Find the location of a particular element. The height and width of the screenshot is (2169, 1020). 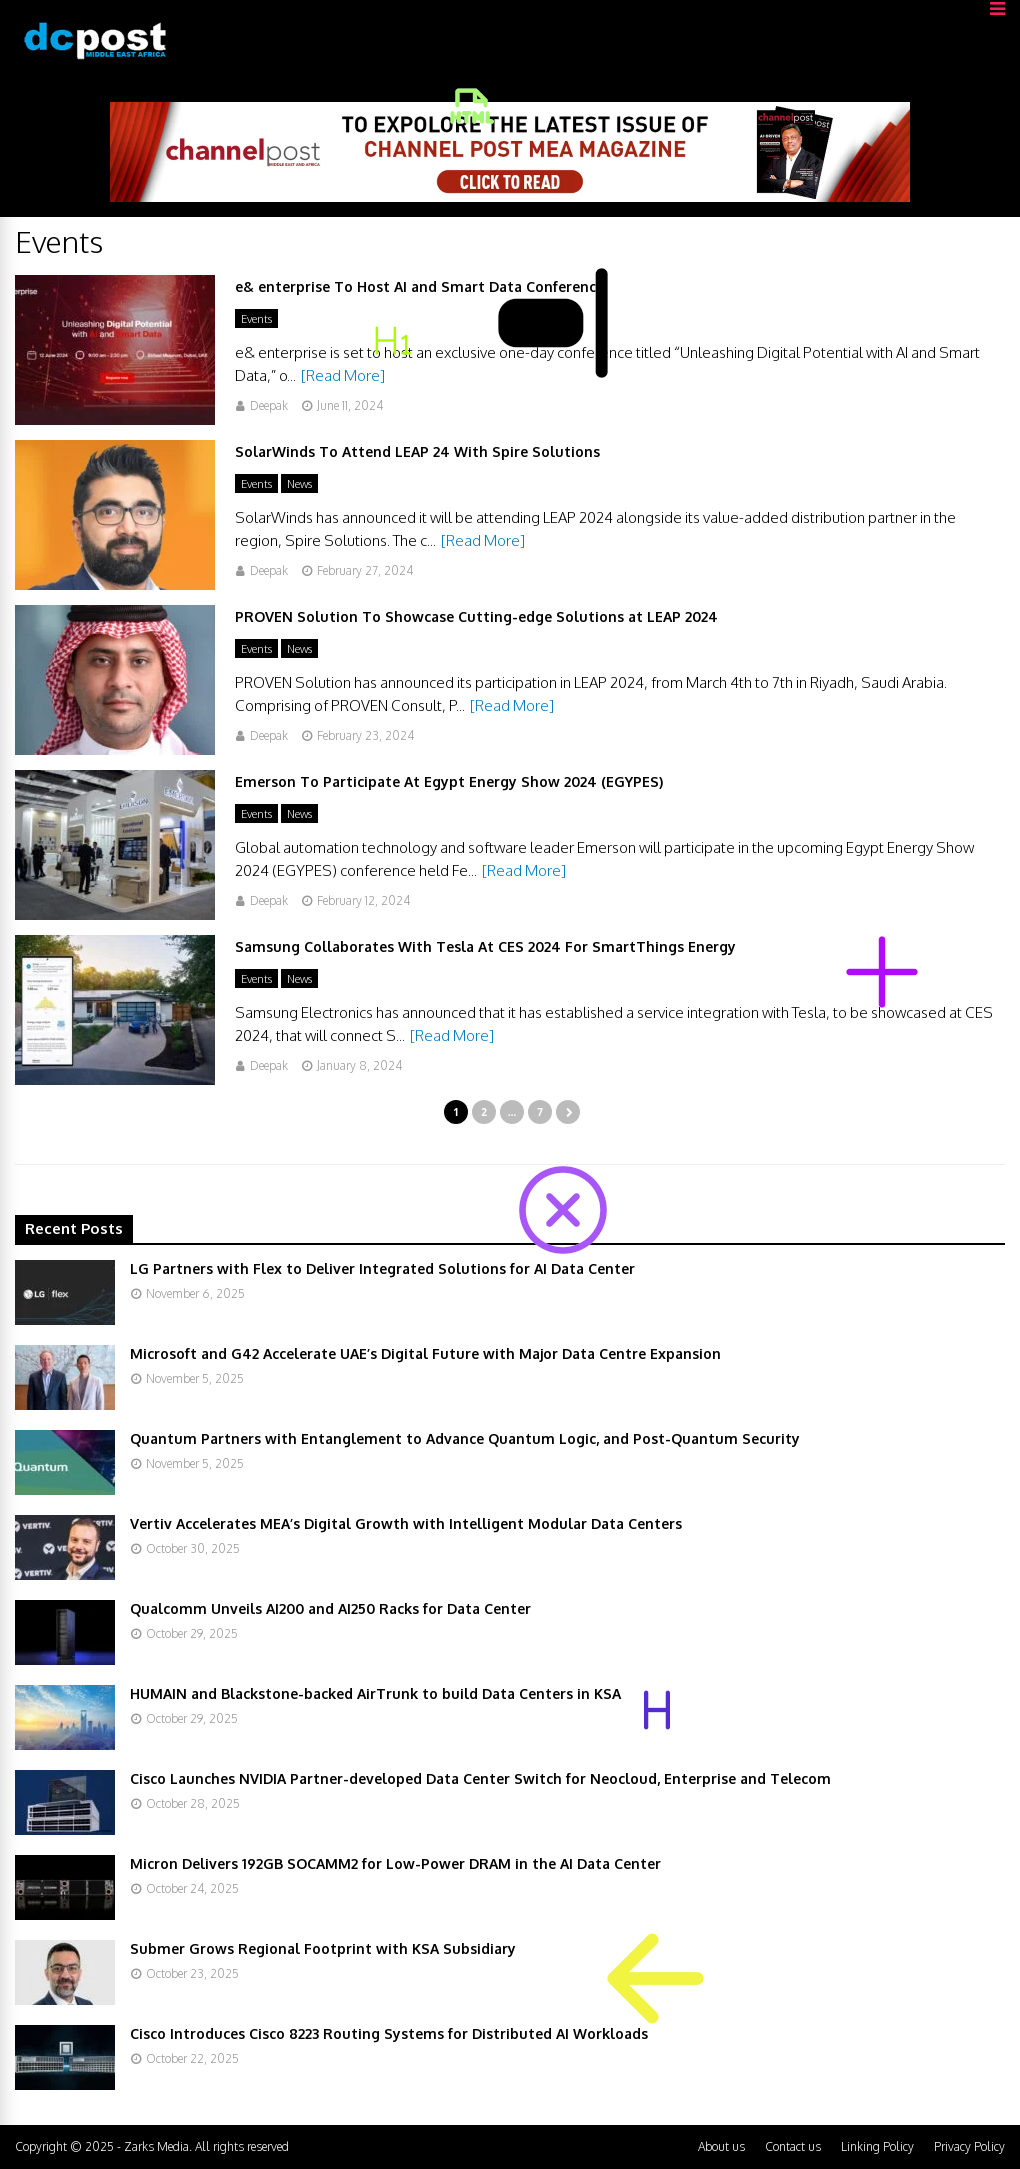

align selected element to the right is located at coordinates (553, 323).